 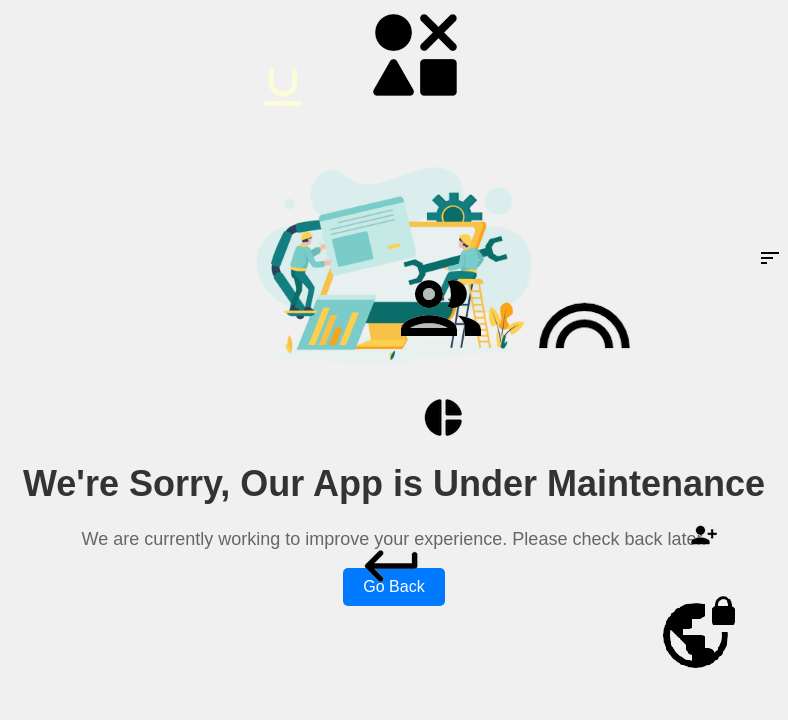 What do you see at coordinates (704, 535) in the screenshot?
I see `add a new contact or friend` at bounding box center [704, 535].